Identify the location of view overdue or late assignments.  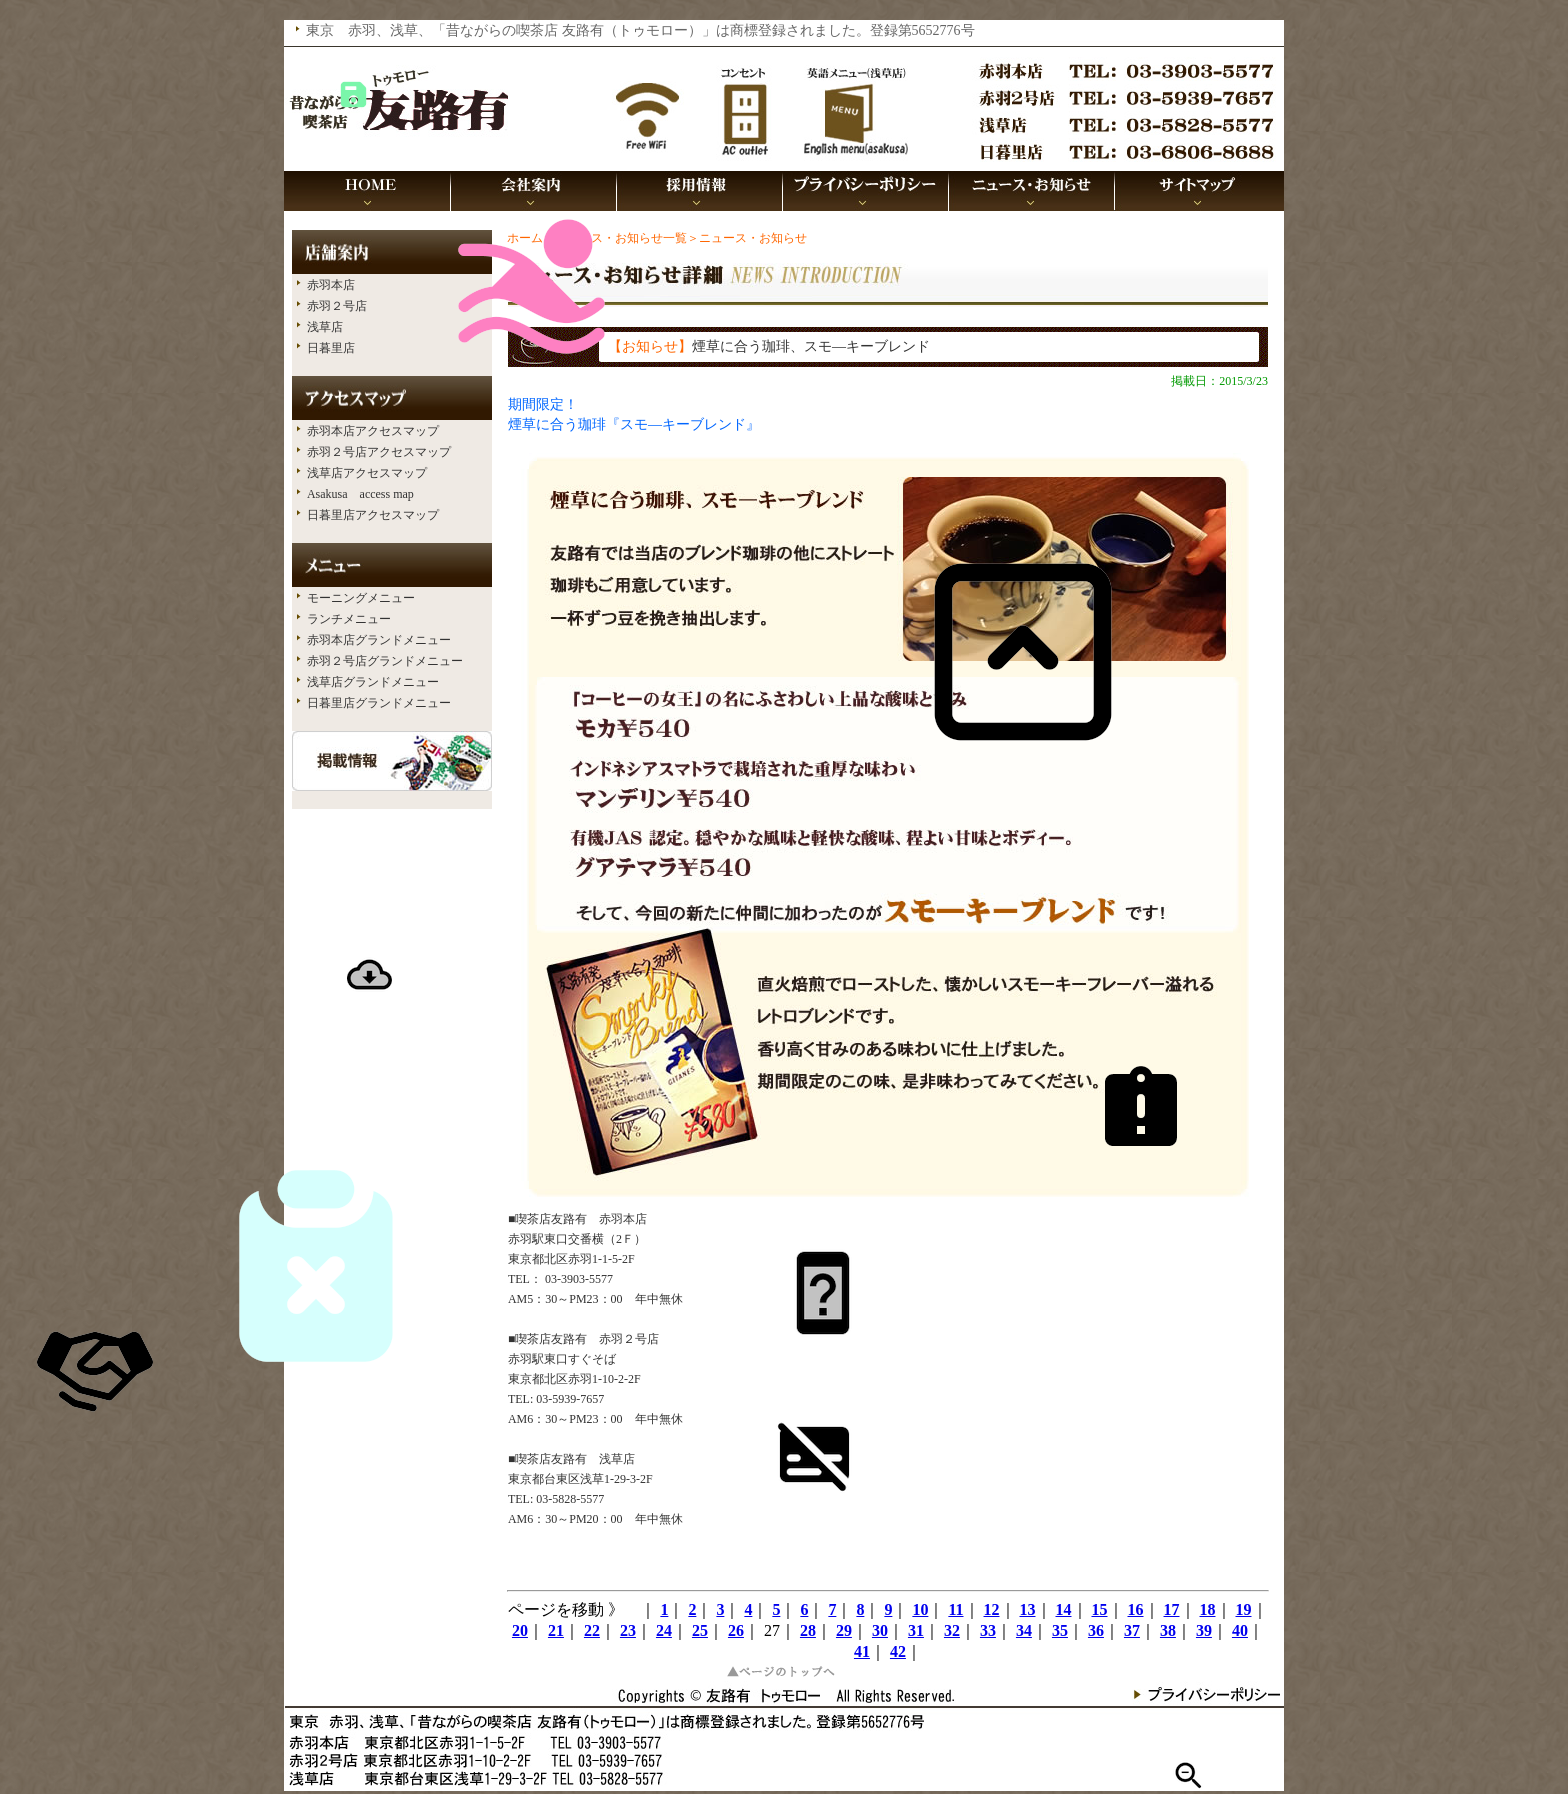
(1141, 1110).